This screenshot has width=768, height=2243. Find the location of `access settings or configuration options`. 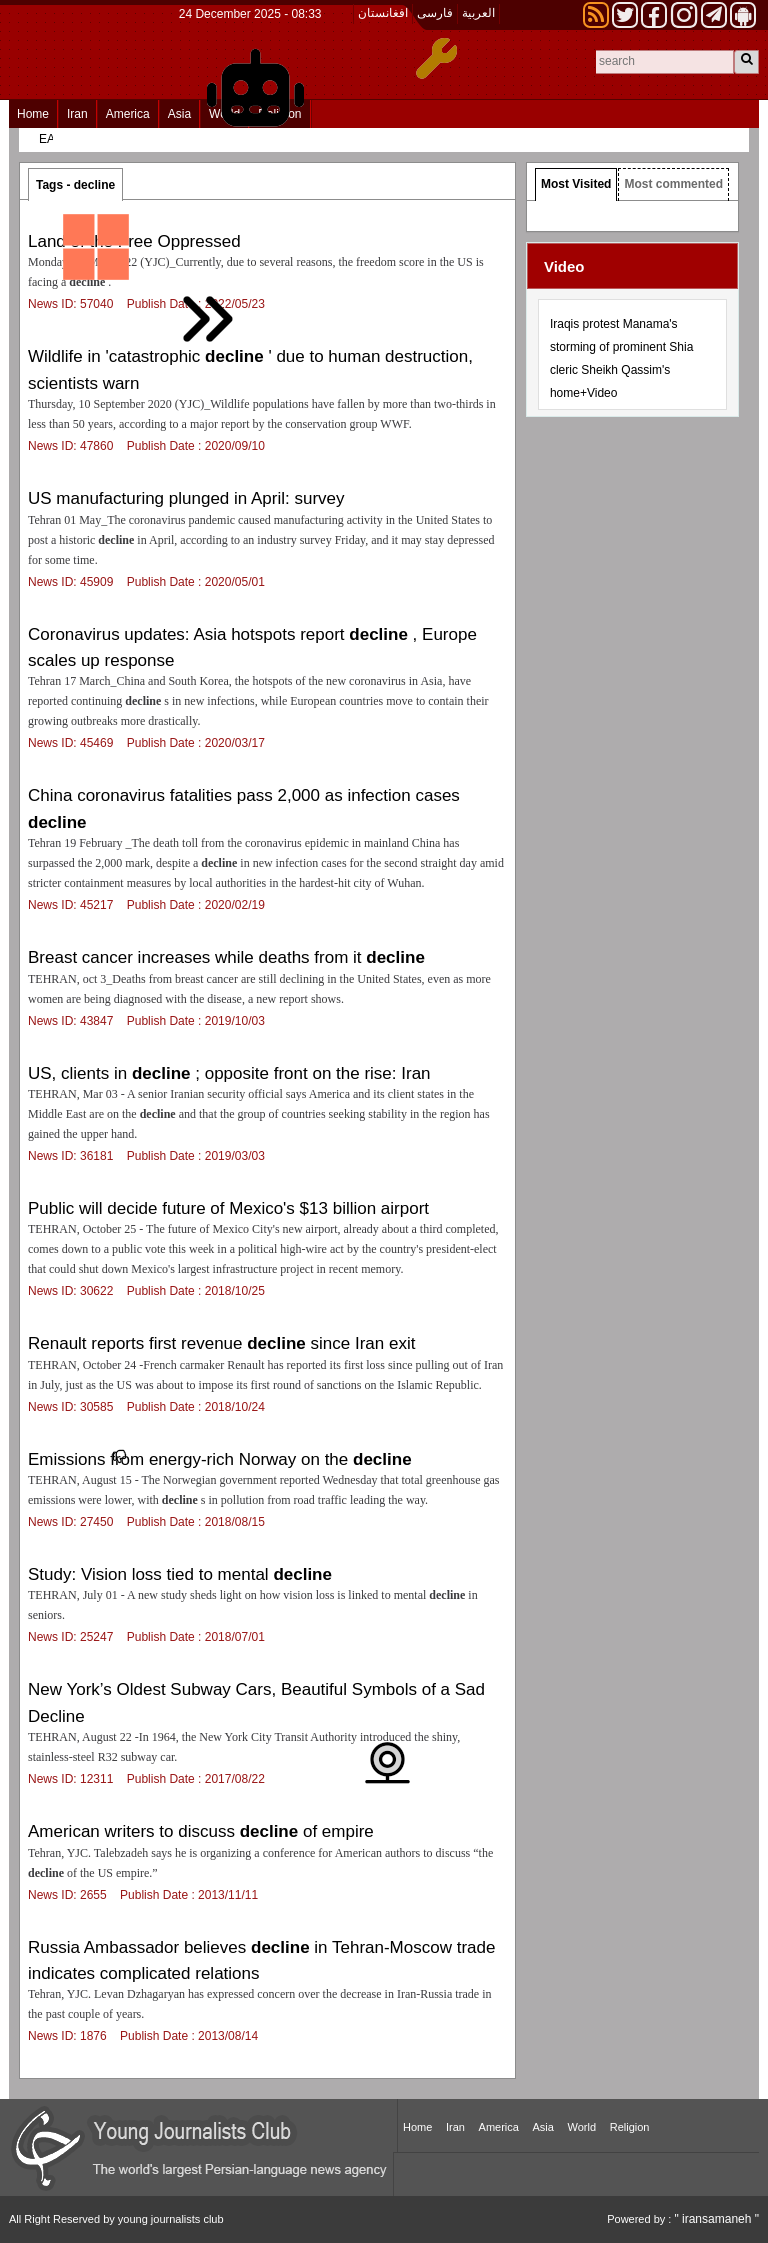

access settings or configuration options is located at coordinates (437, 58).